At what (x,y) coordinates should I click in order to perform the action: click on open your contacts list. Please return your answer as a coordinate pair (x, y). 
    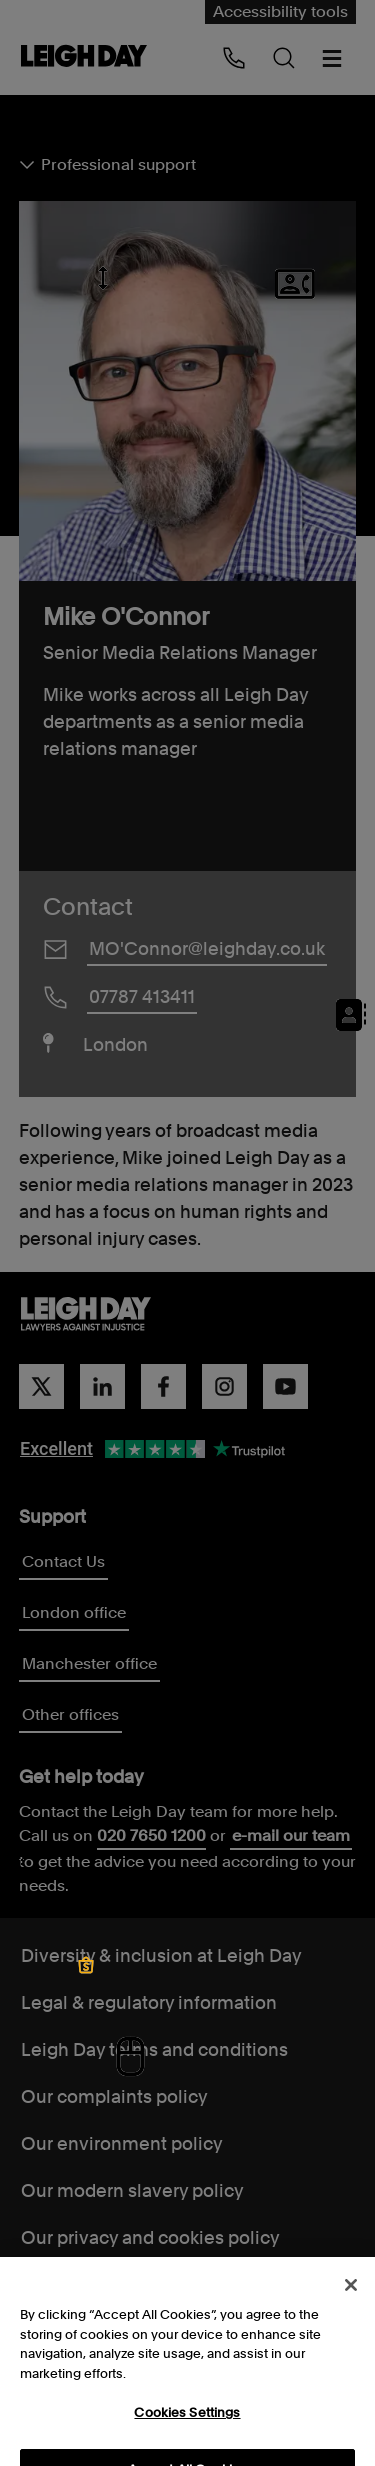
    Looking at the image, I should click on (350, 1015).